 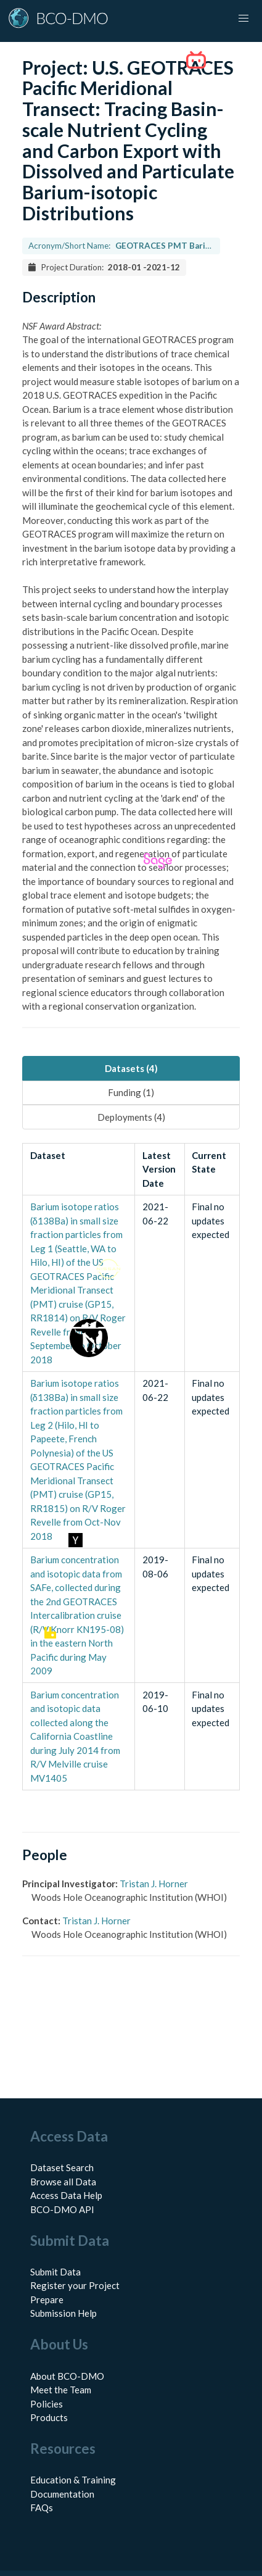 What do you see at coordinates (89, 1338) in the screenshot?
I see `open wikisource website` at bounding box center [89, 1338].